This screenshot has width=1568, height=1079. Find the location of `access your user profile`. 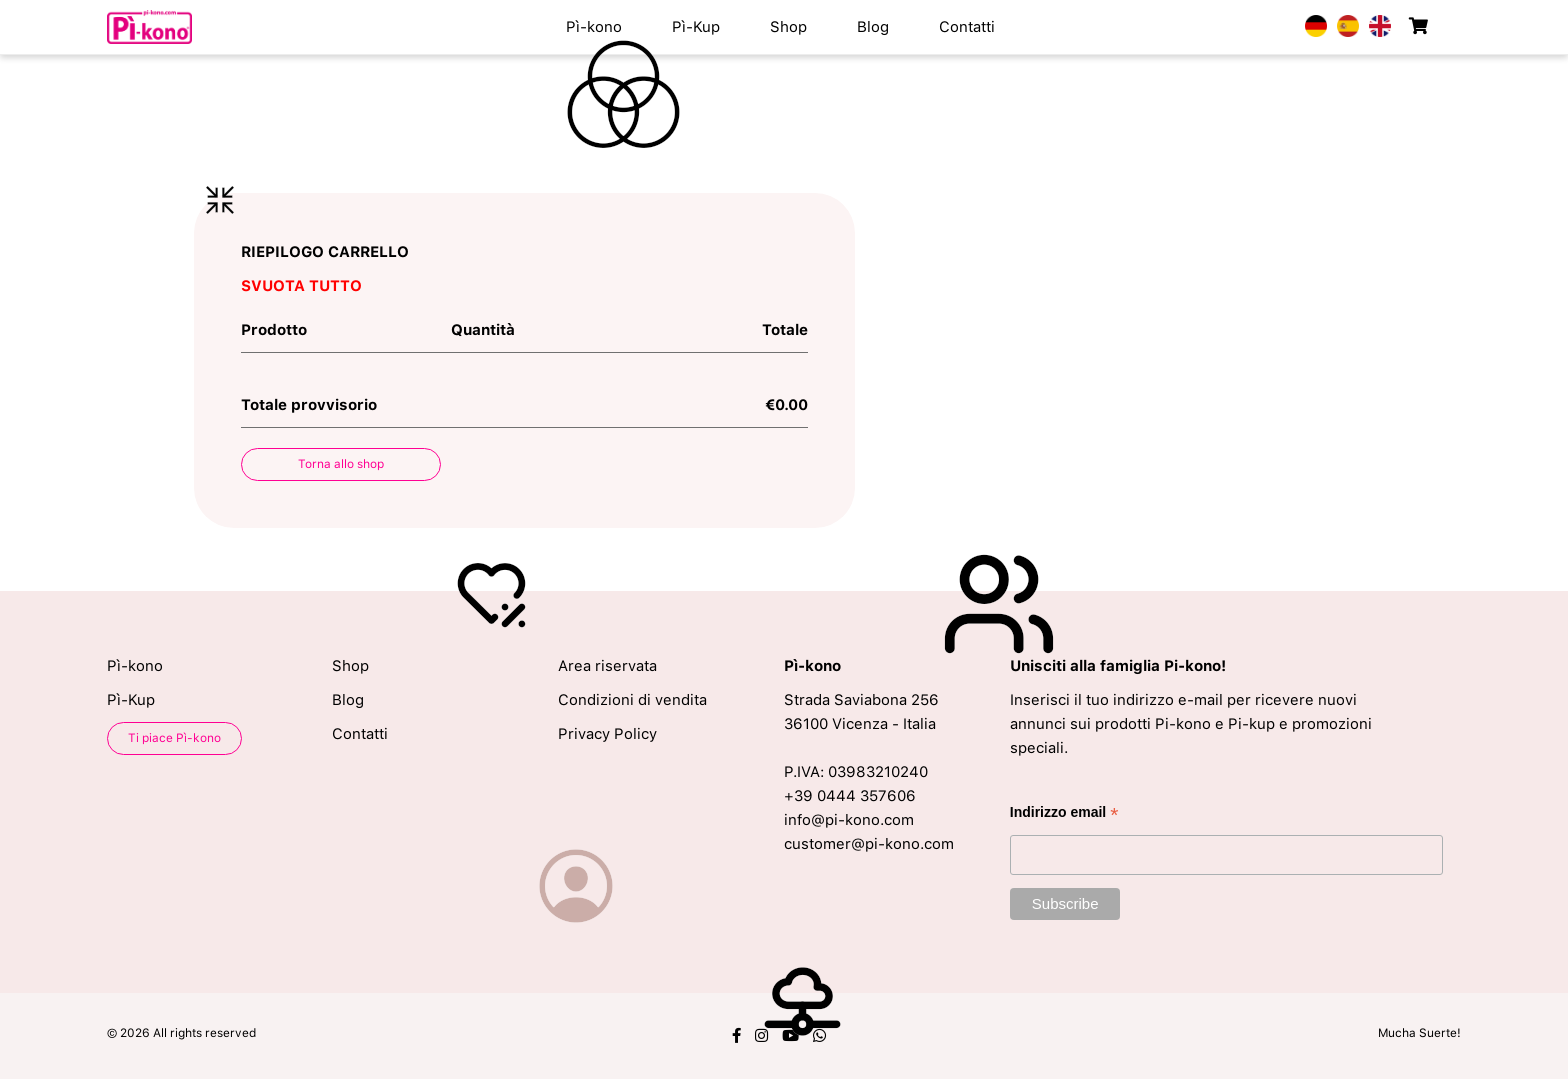

access your user profile is located at coordinates (576, 886).